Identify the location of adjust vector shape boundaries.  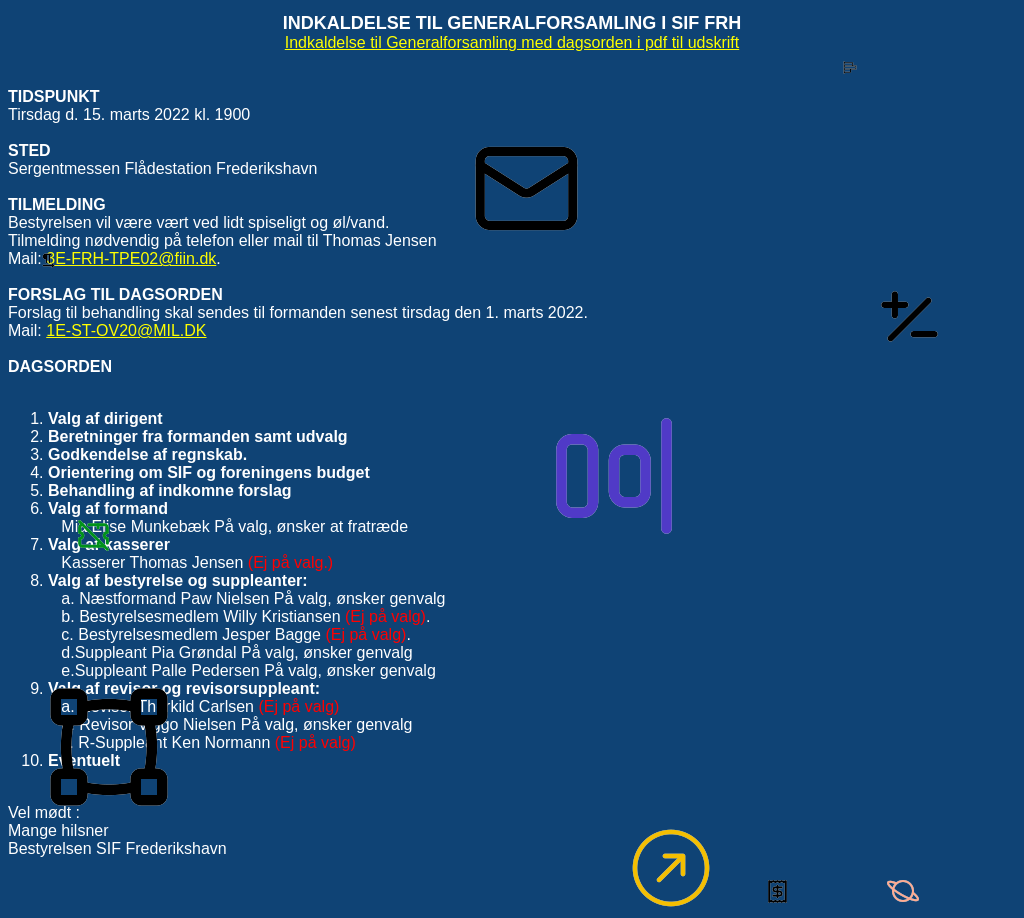
(109, 747).